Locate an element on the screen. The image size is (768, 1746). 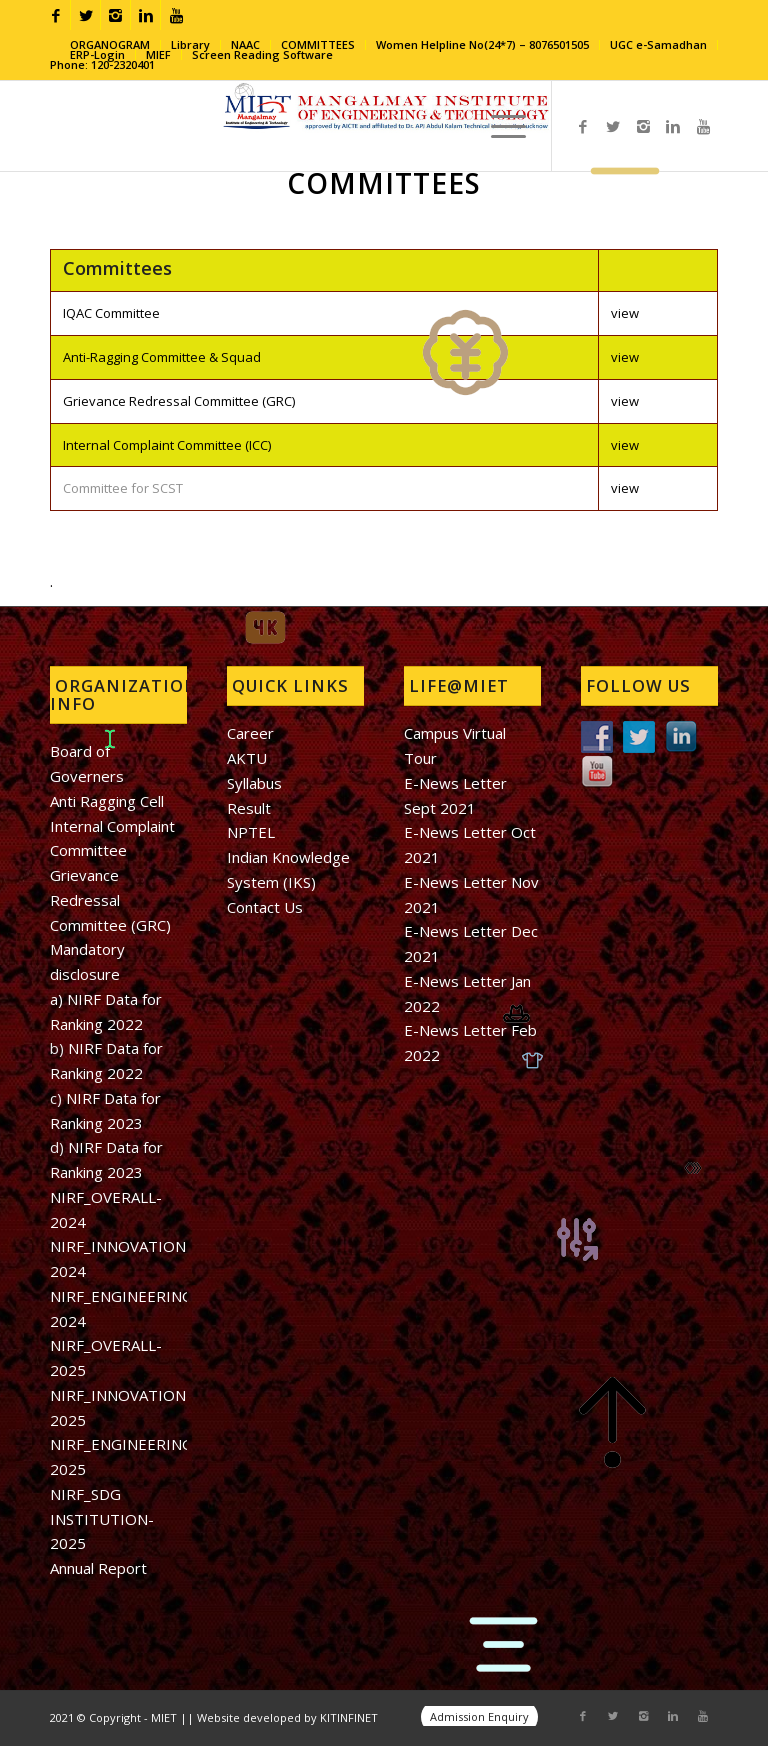
indicates japanese yen currency or pricing is located at coordinates (465, 352).